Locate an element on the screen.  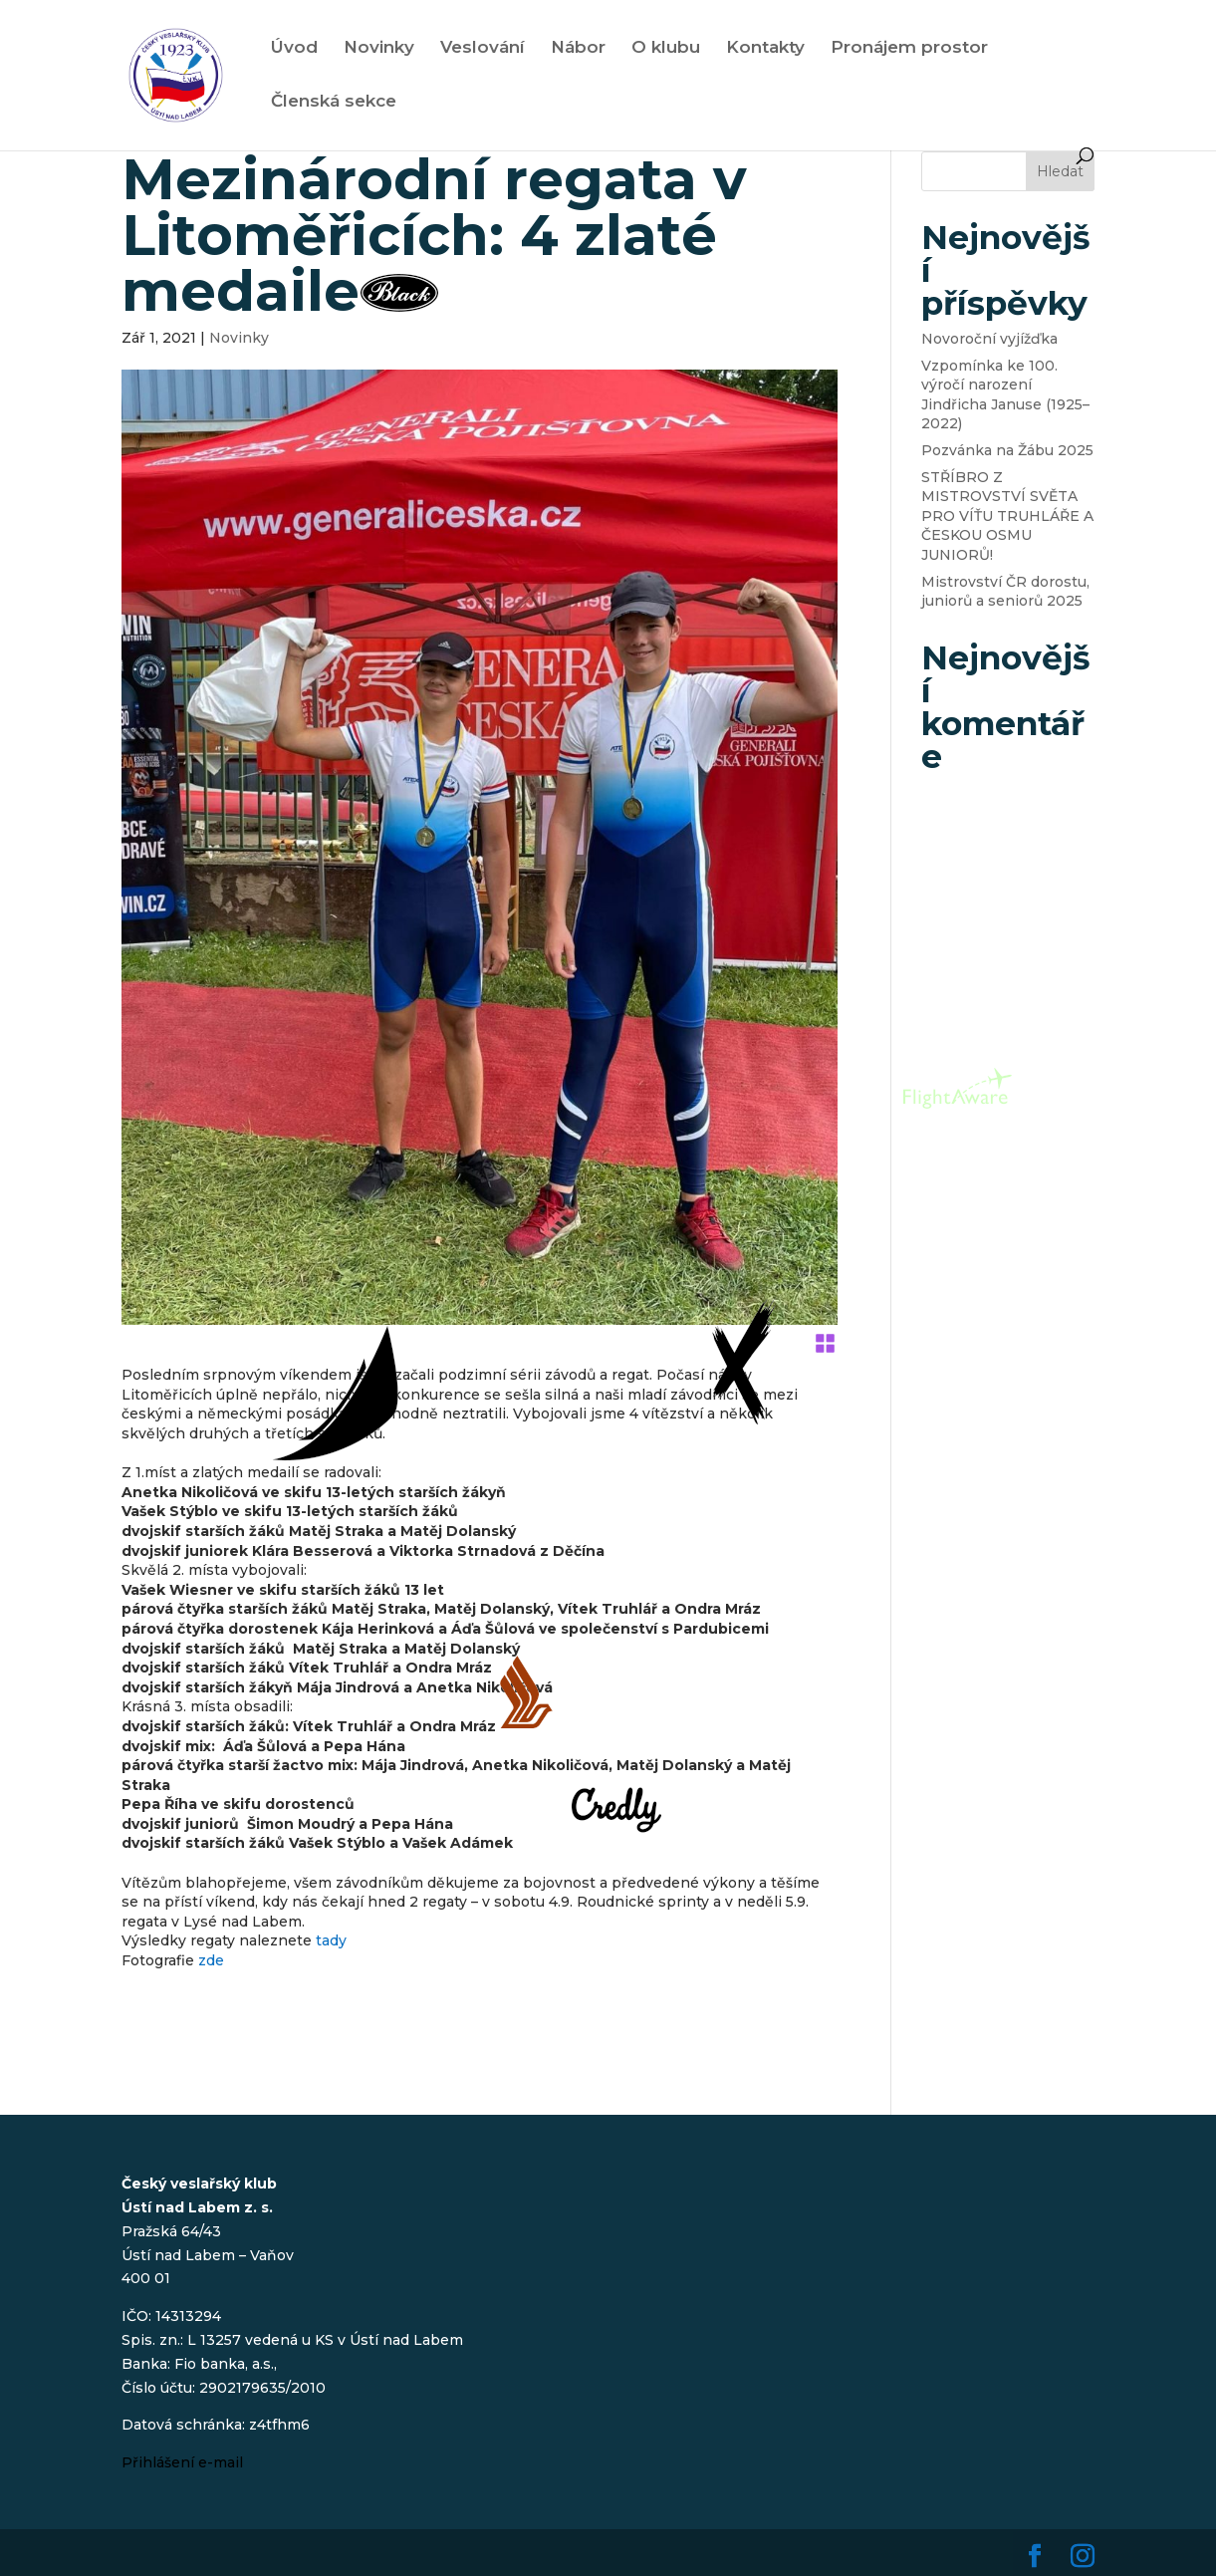
Singapore Airlines app or website is located at coordinates (526, 1691).